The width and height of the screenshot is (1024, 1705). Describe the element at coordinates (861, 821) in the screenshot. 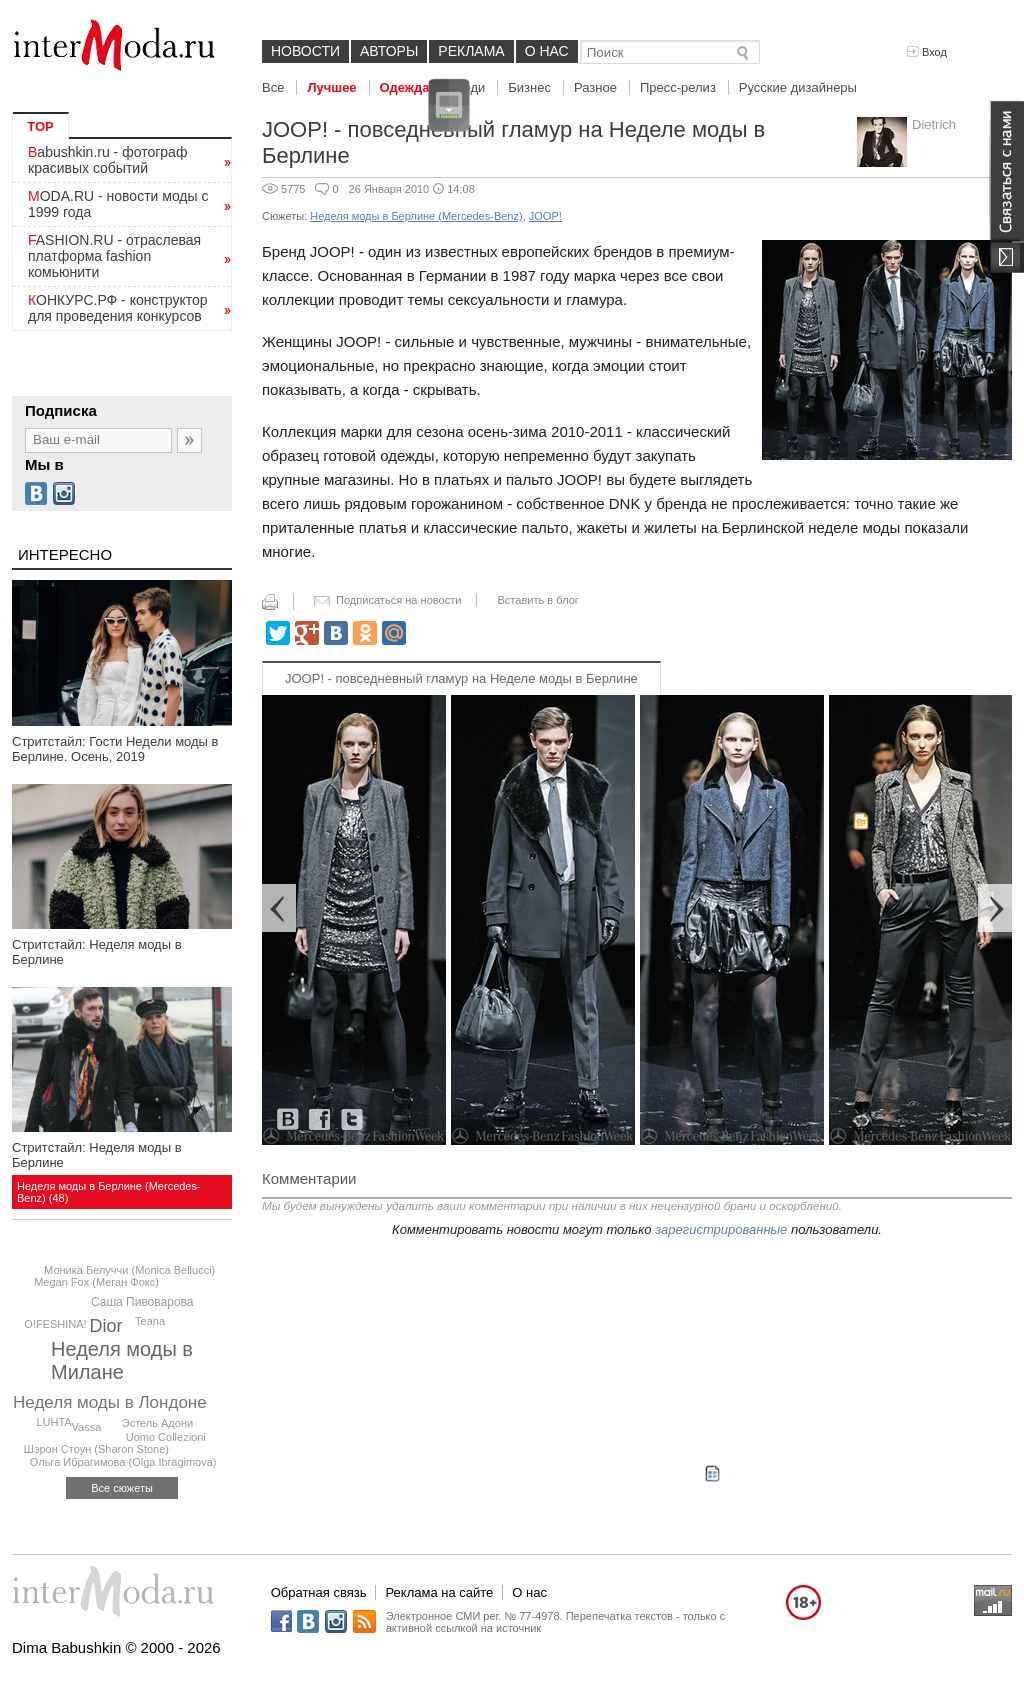

I see `open a libreoffice draw document` at that location.